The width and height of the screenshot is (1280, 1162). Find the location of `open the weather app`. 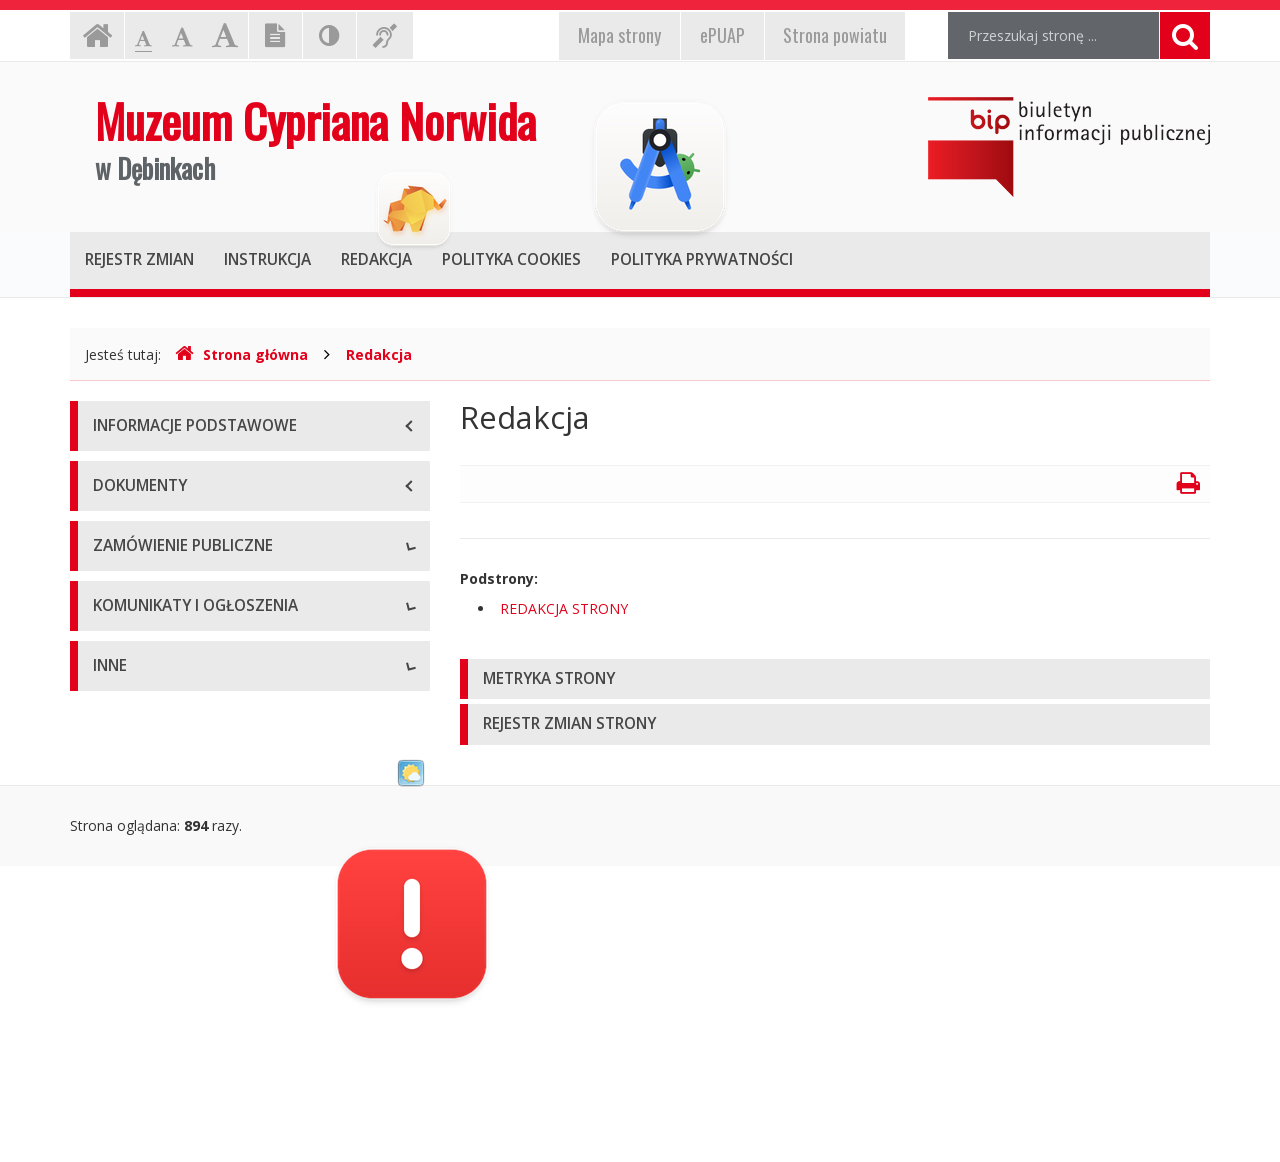

open the weather app is located at coordinates (411, 773).